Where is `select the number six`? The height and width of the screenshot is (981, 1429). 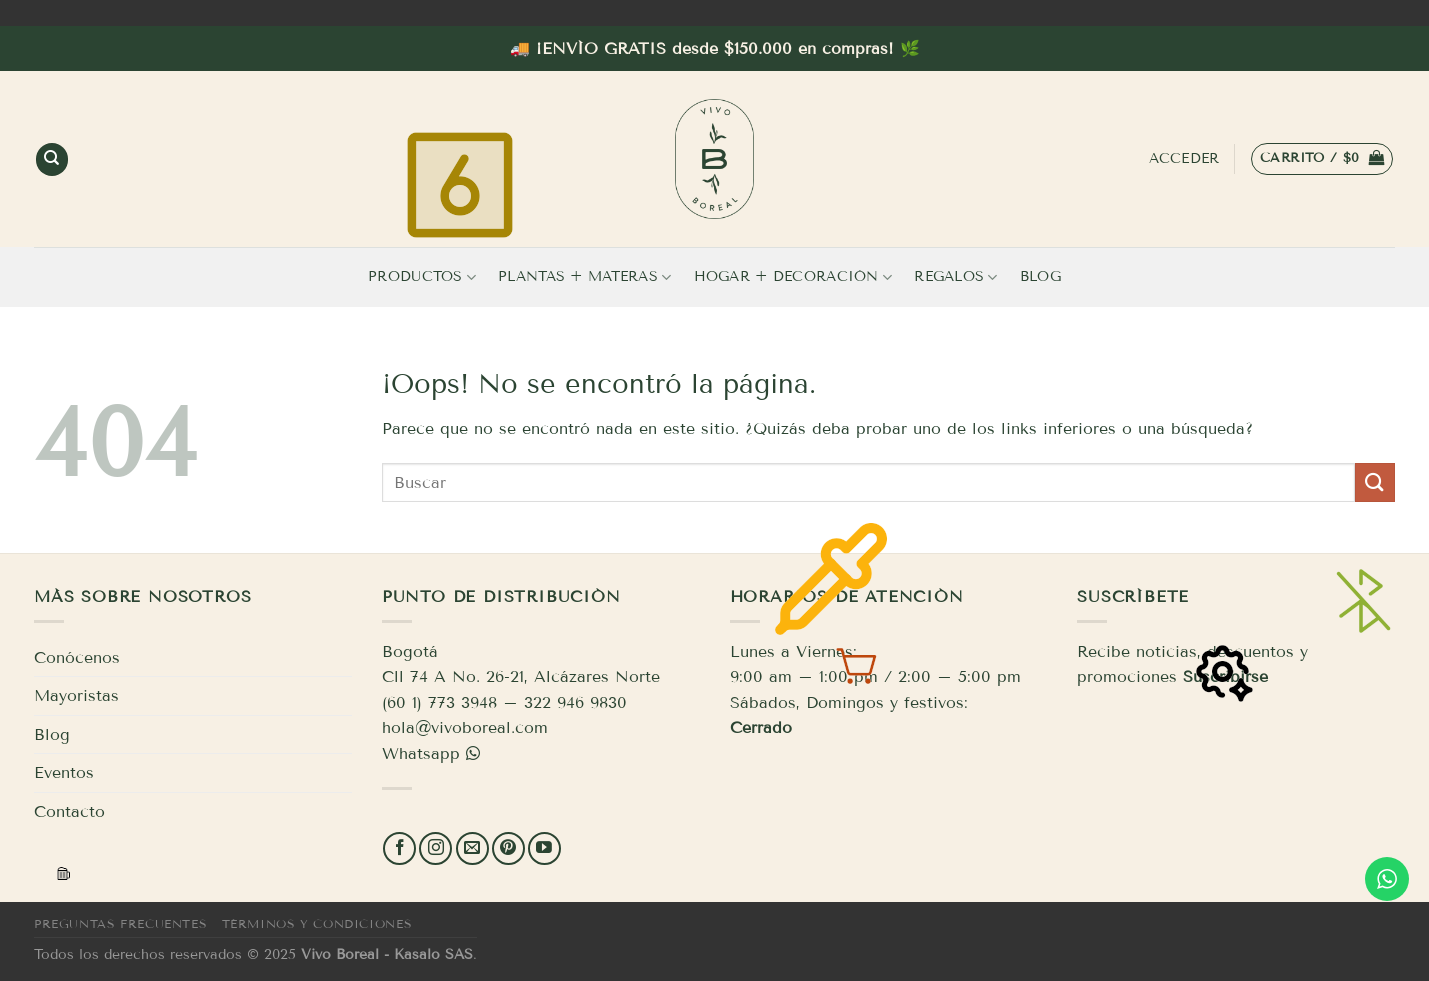
select the number six is located at coordinates (460, 185).